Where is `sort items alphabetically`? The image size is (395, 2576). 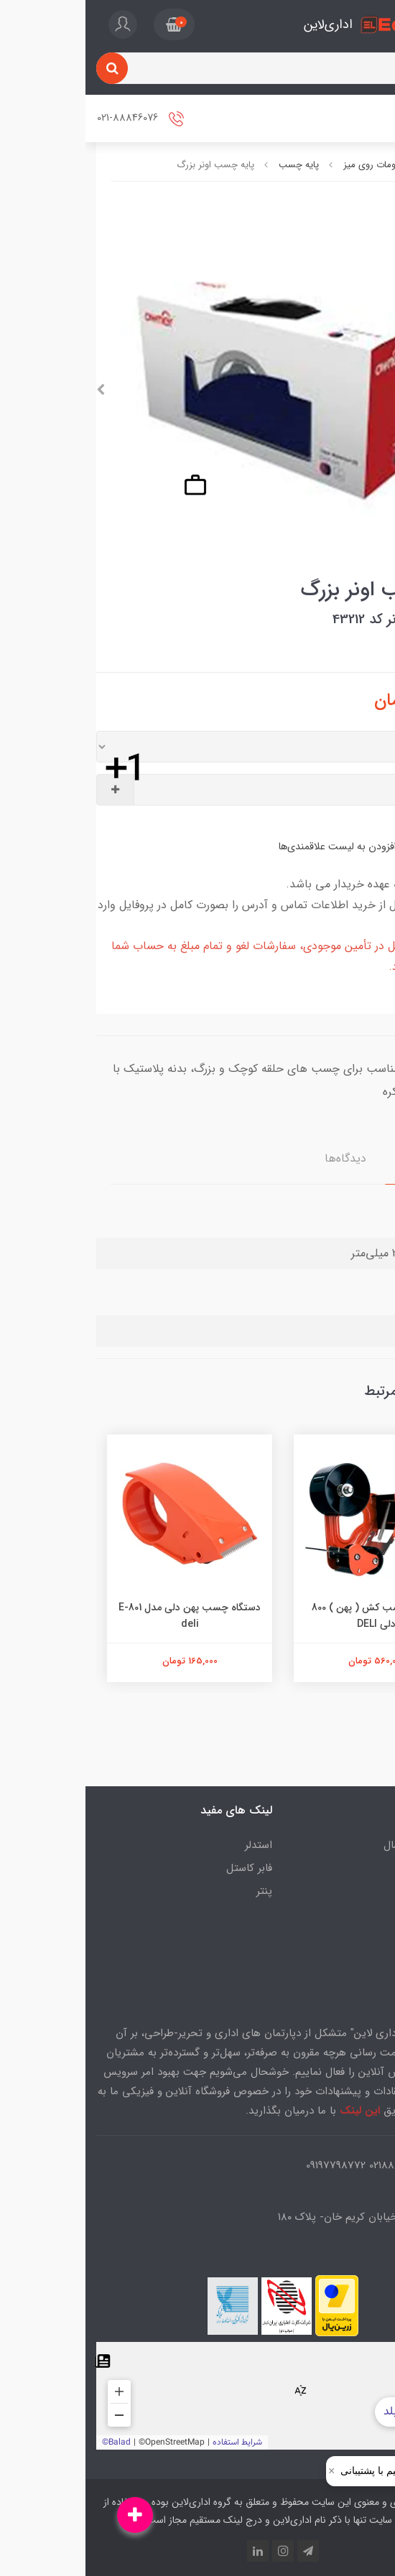 sort items alphabetically is located at coordinates (300, 2390).